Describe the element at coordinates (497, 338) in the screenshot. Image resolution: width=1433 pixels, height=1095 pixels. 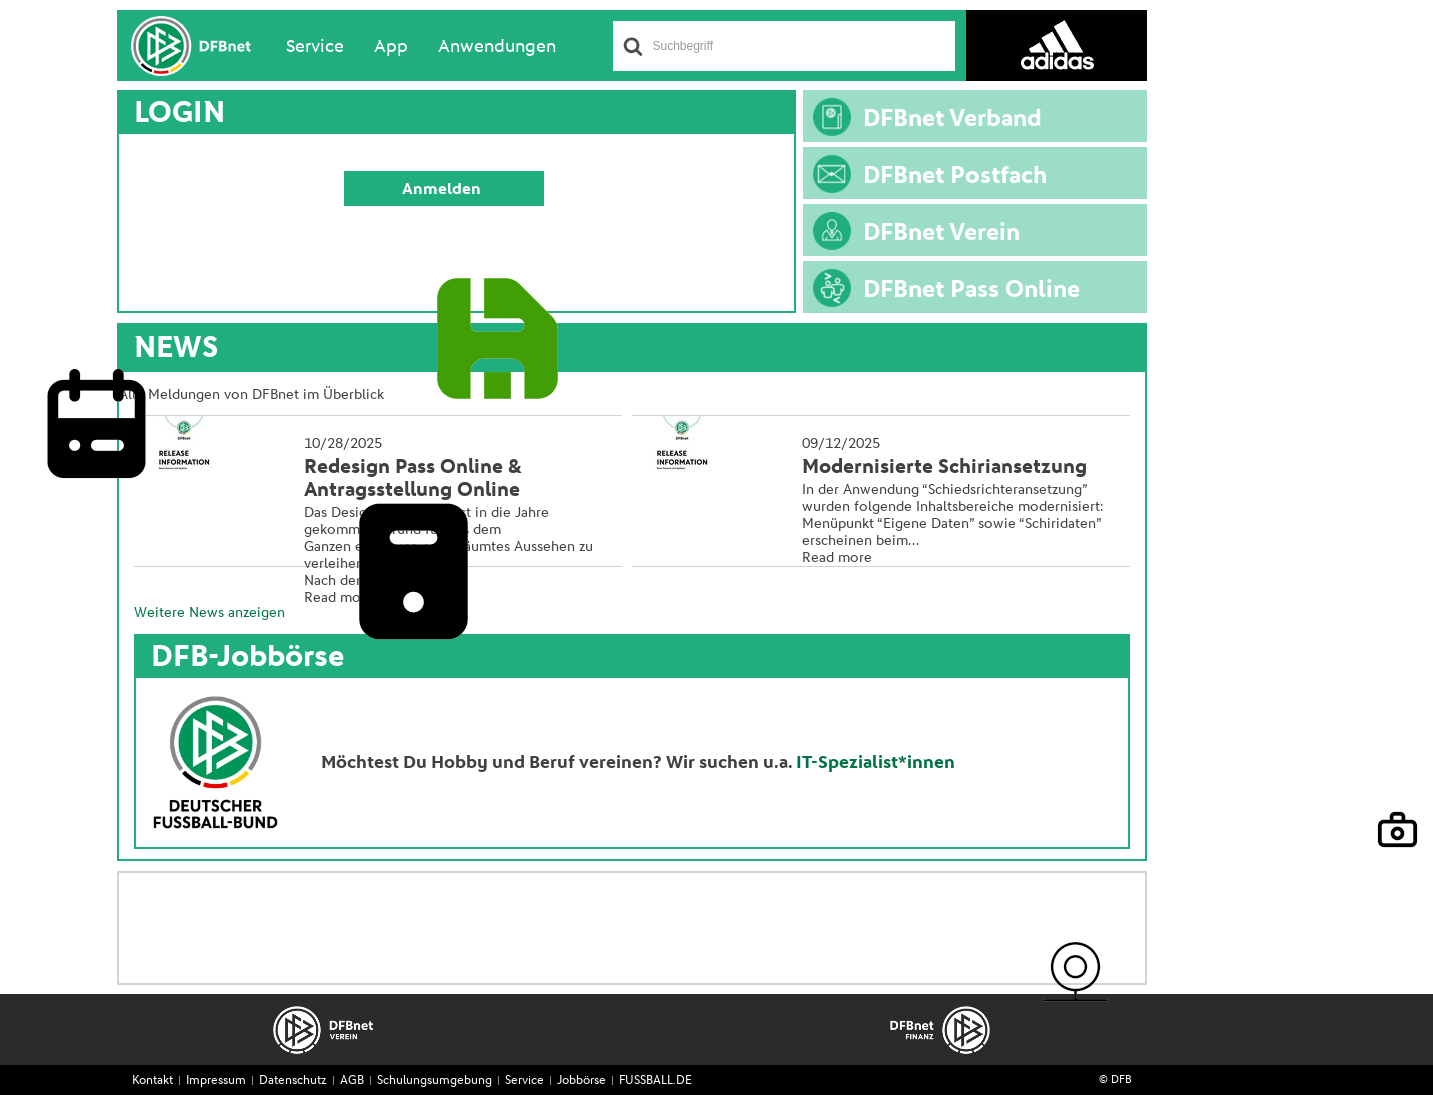
I see `save current file or document` at that location.